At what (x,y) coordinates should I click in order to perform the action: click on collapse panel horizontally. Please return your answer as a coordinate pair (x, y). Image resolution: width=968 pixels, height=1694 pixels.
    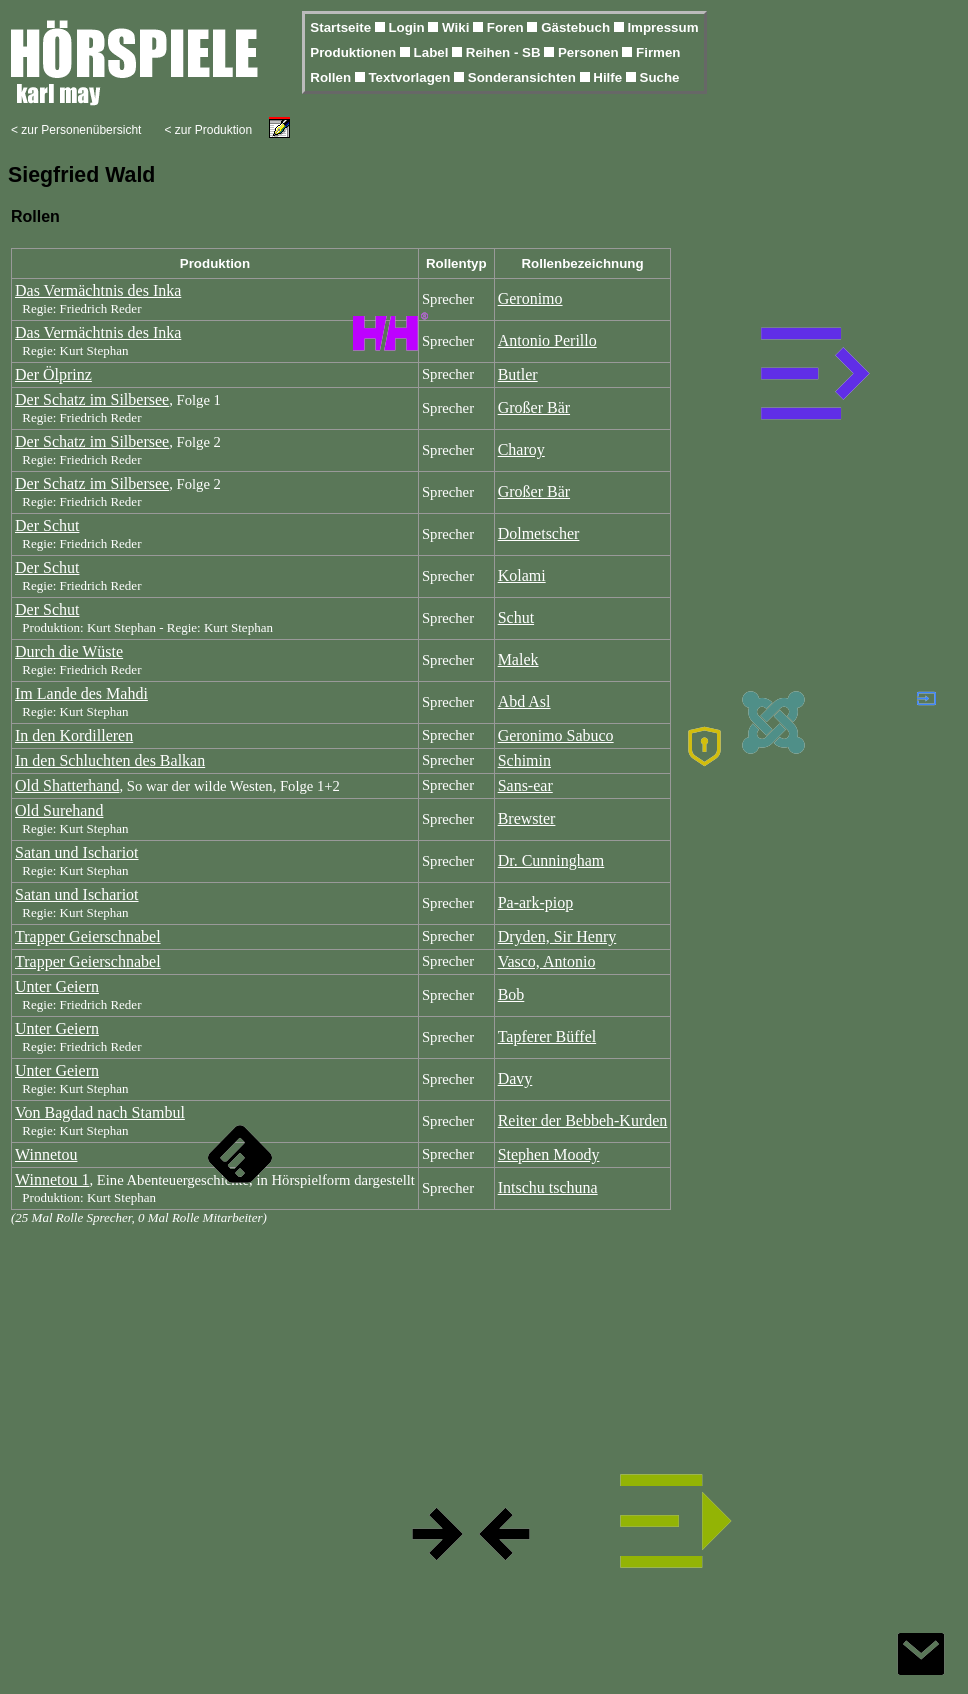
    Looking at the image, I should click on (471, 1534).